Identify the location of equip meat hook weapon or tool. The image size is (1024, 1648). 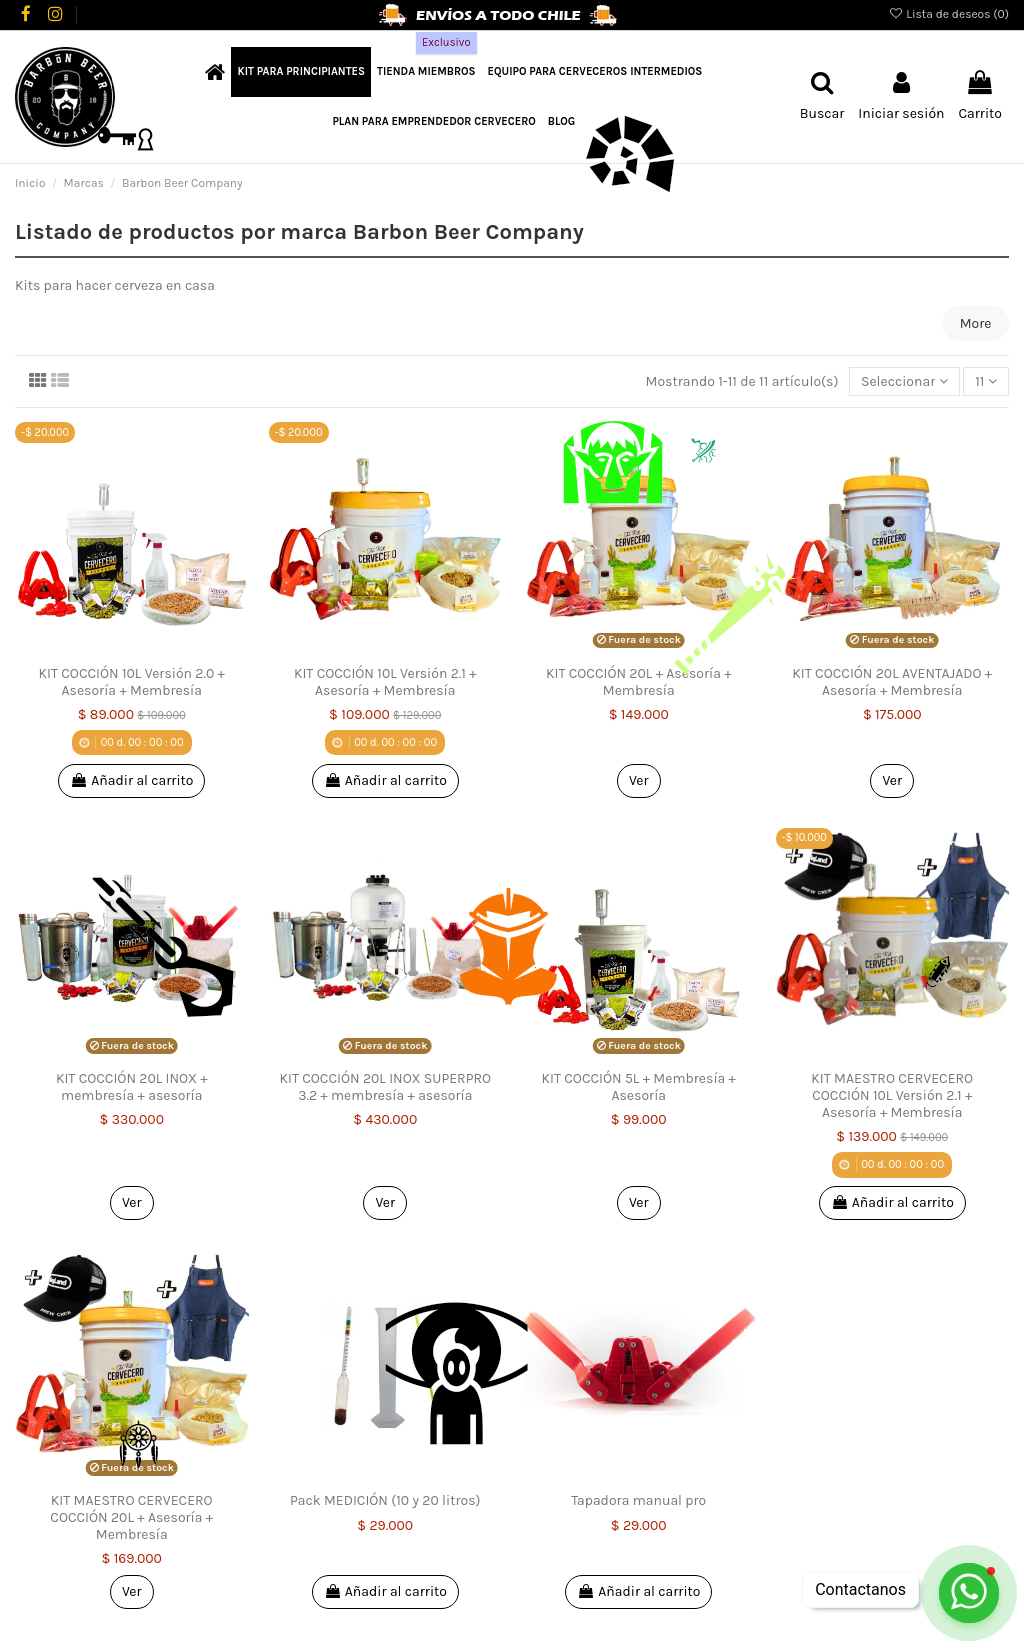
(163, 948).